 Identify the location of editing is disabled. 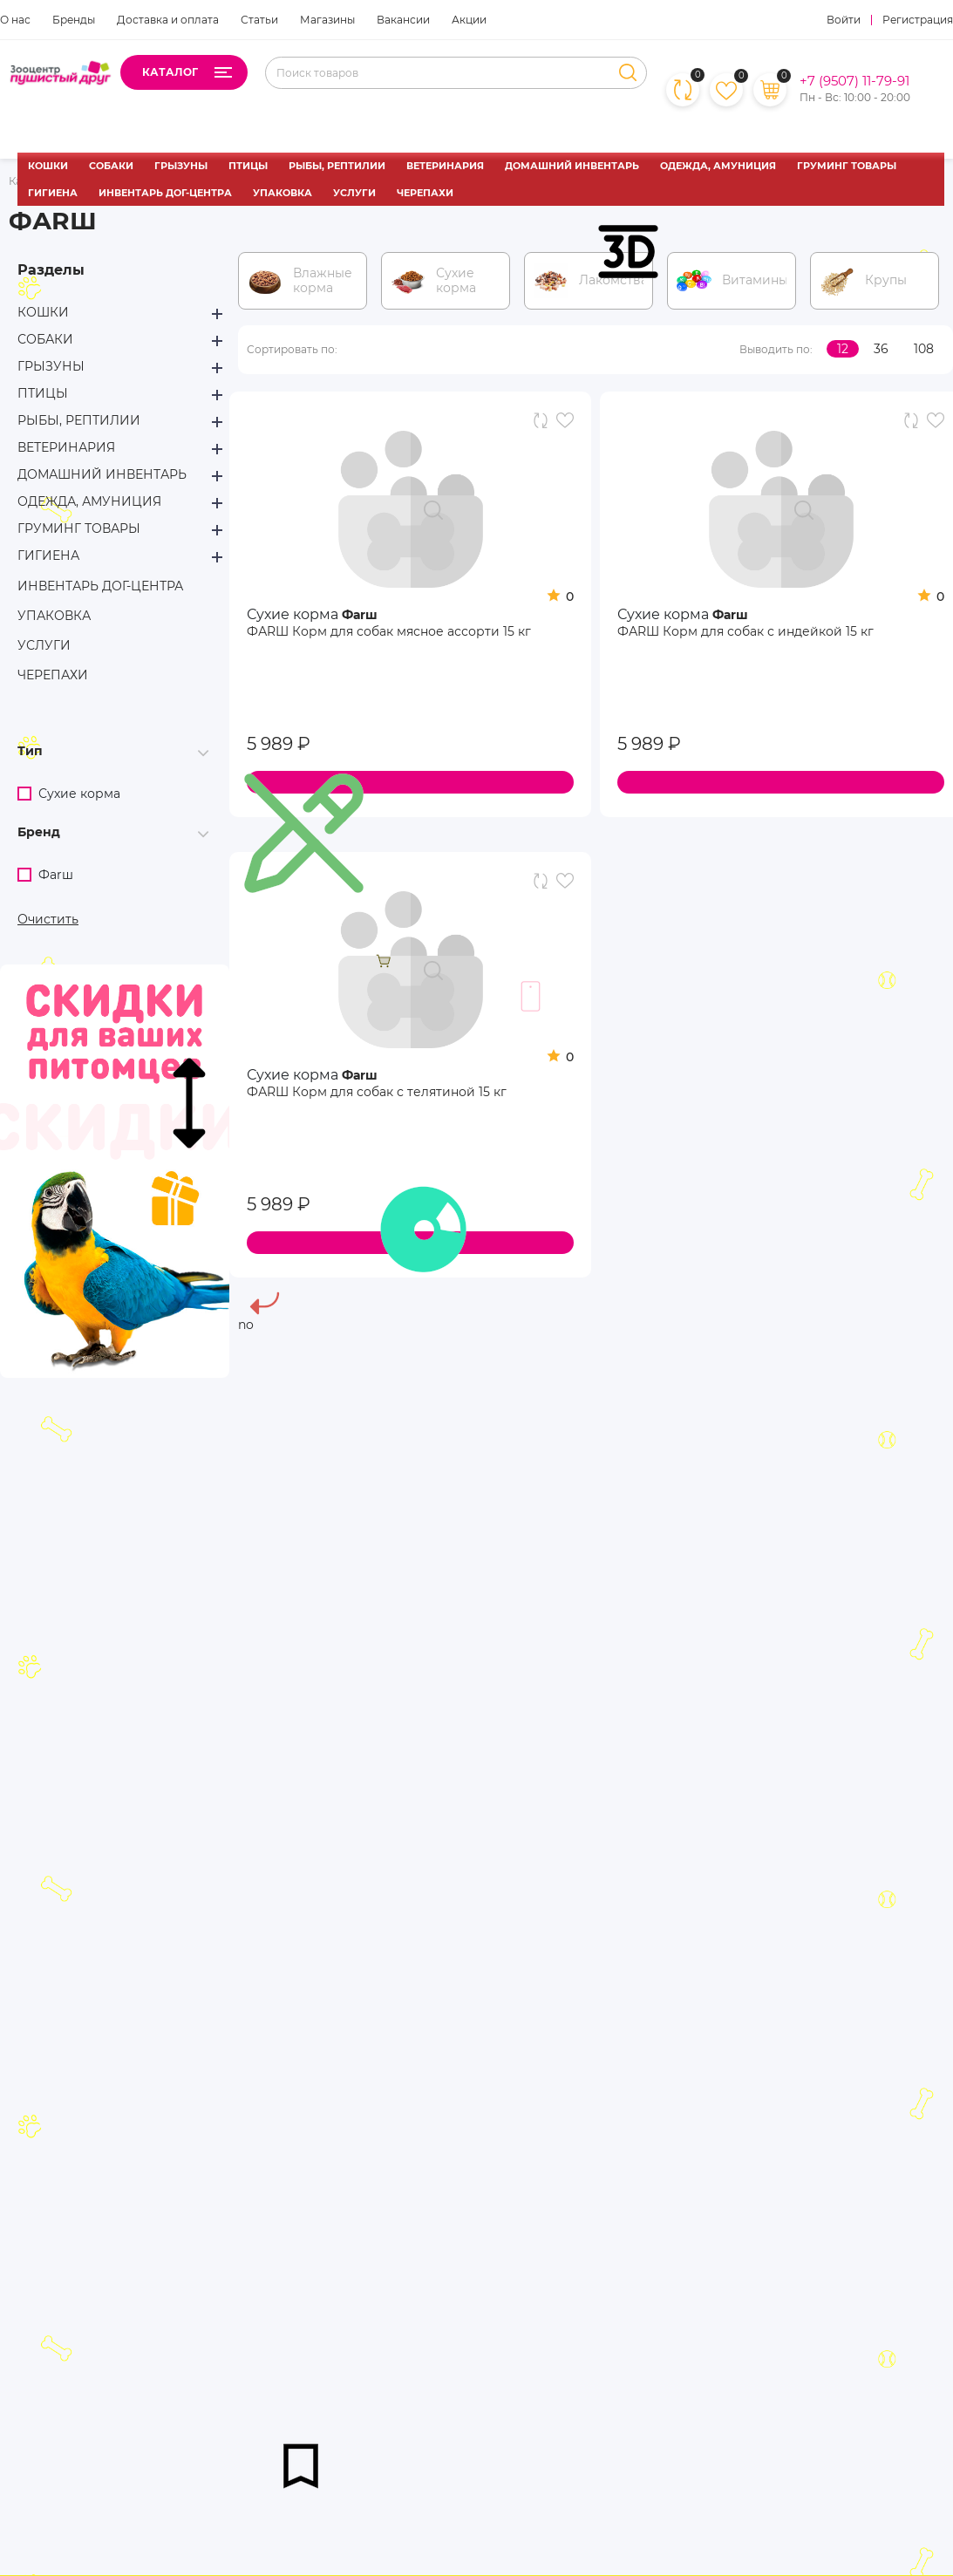
(303, 833).